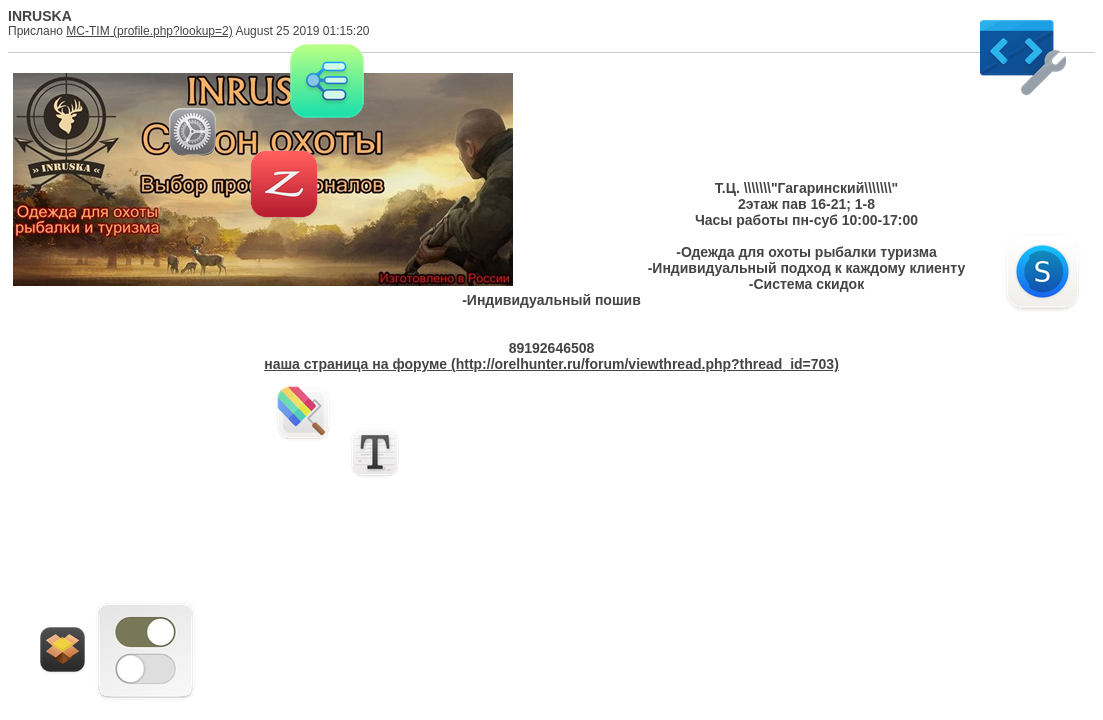 The height and width of the screenshot is (720, 1103). Describe the element at coordinates (192, 131) in the screenshot. I see `open system preferences` at that location.